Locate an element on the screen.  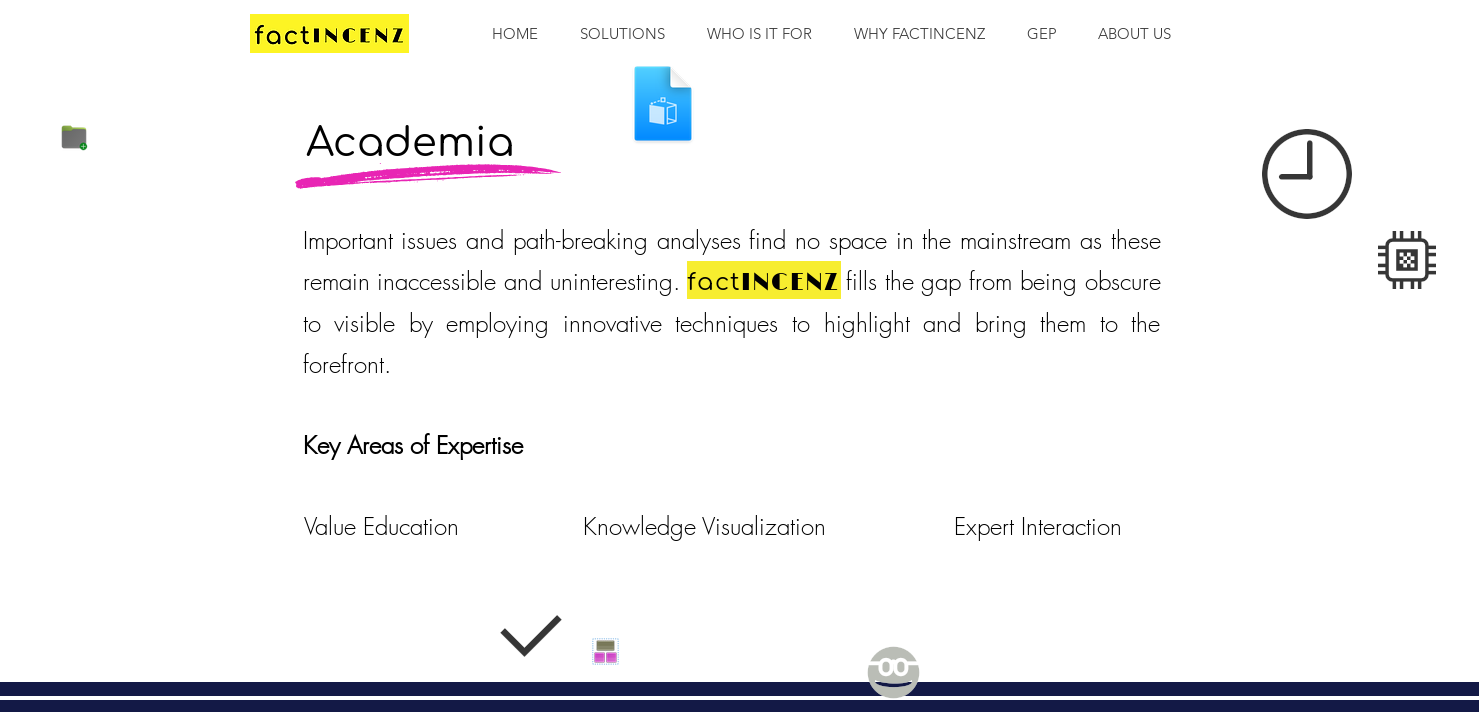
a DGN file (MicroStation CAD drawing) is located at coordinates (663, 105).